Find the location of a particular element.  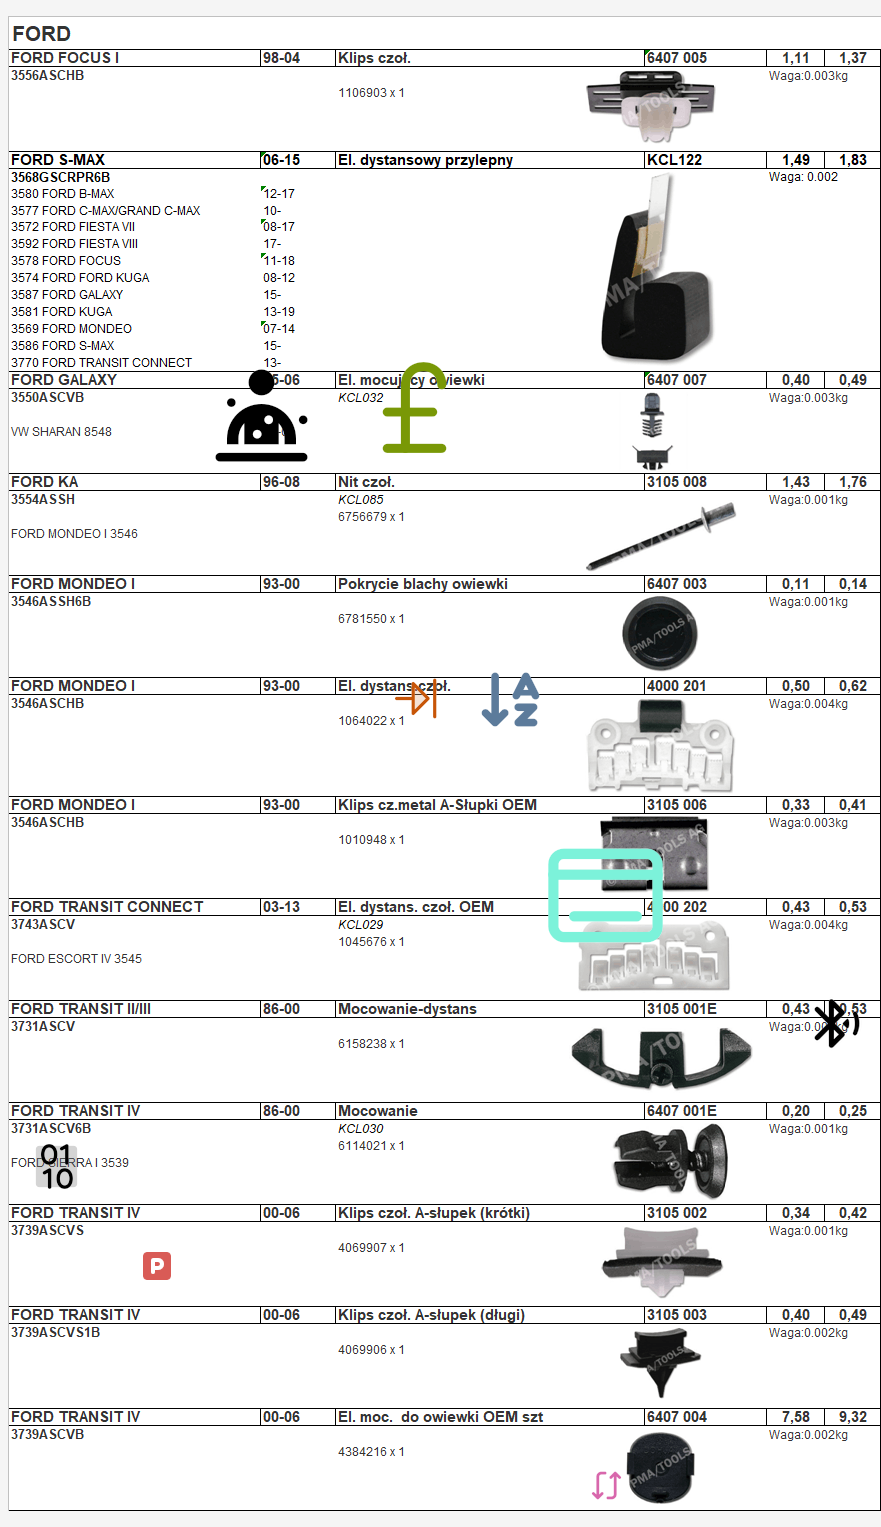

view or edit binary data is located at coordinates (56, 1166).